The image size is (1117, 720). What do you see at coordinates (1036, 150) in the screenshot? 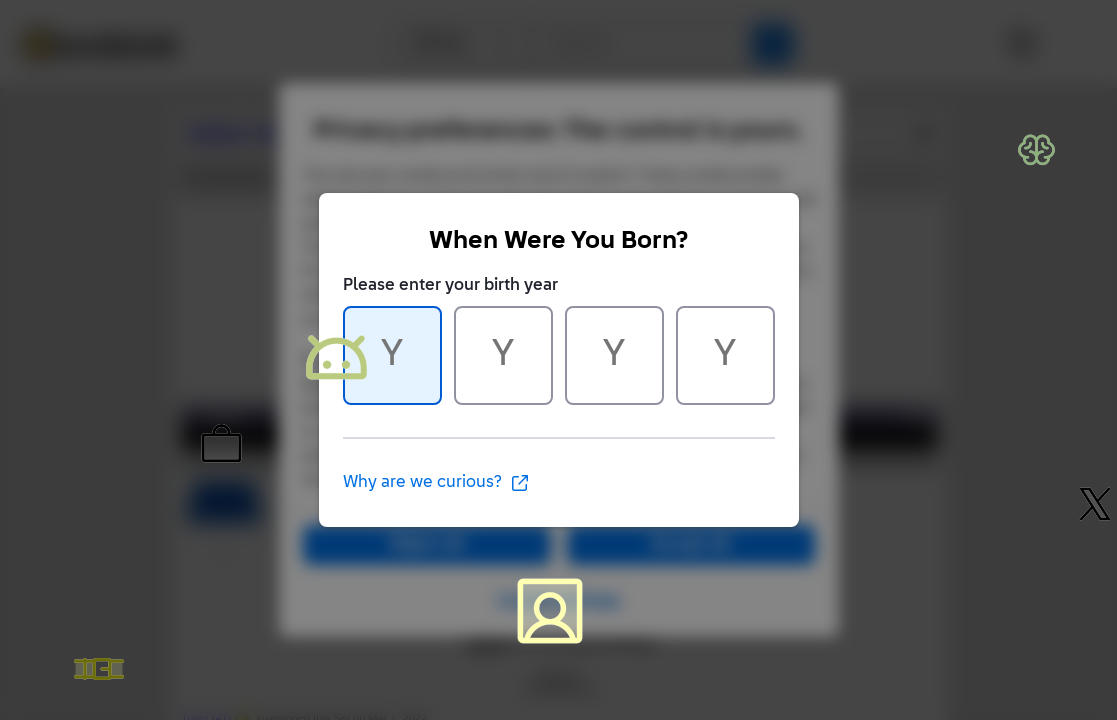
I see `access AI or smart features` at bounding box center [1036, 150].